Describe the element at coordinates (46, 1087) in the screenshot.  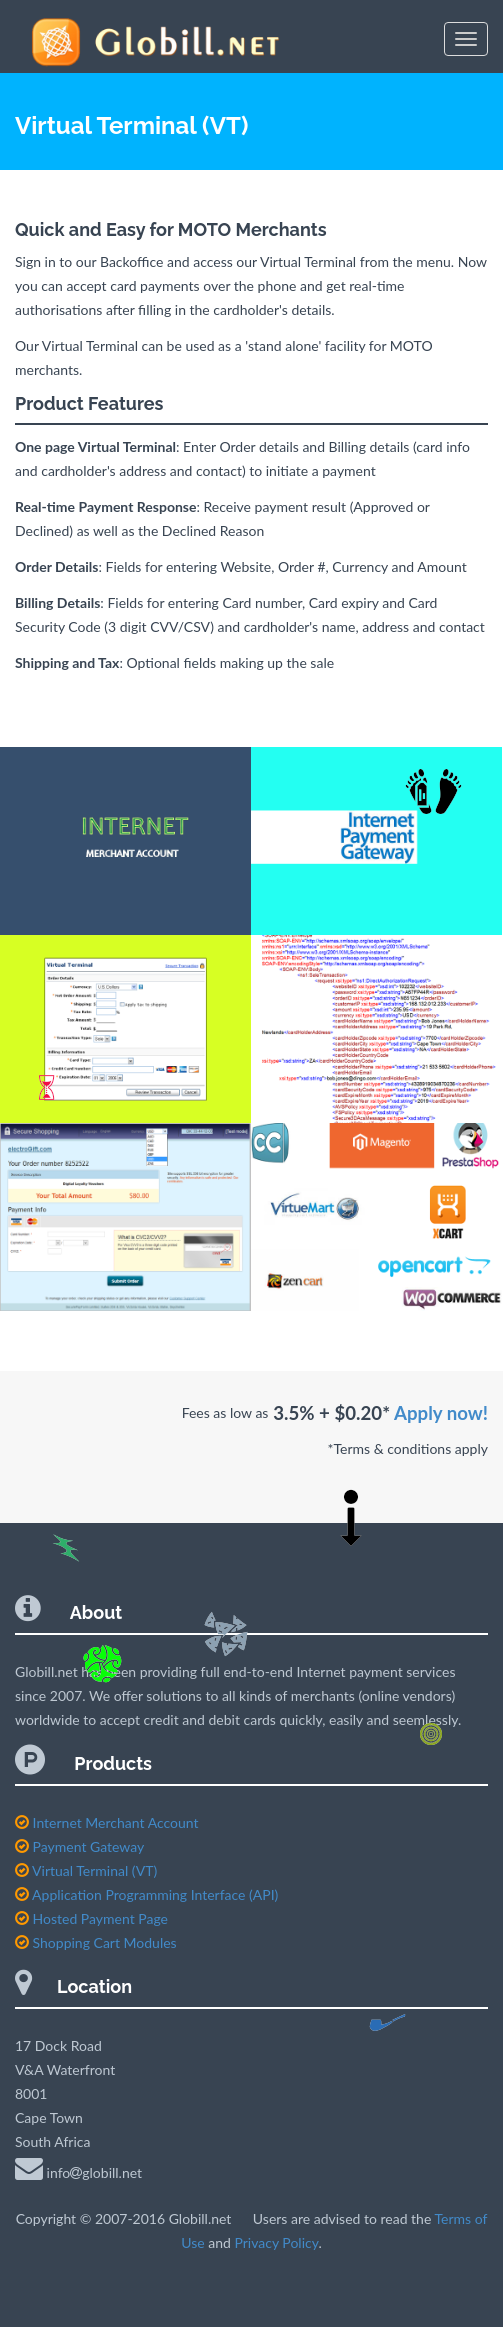
I see `indicates a timer or countdown in progress` at that location.